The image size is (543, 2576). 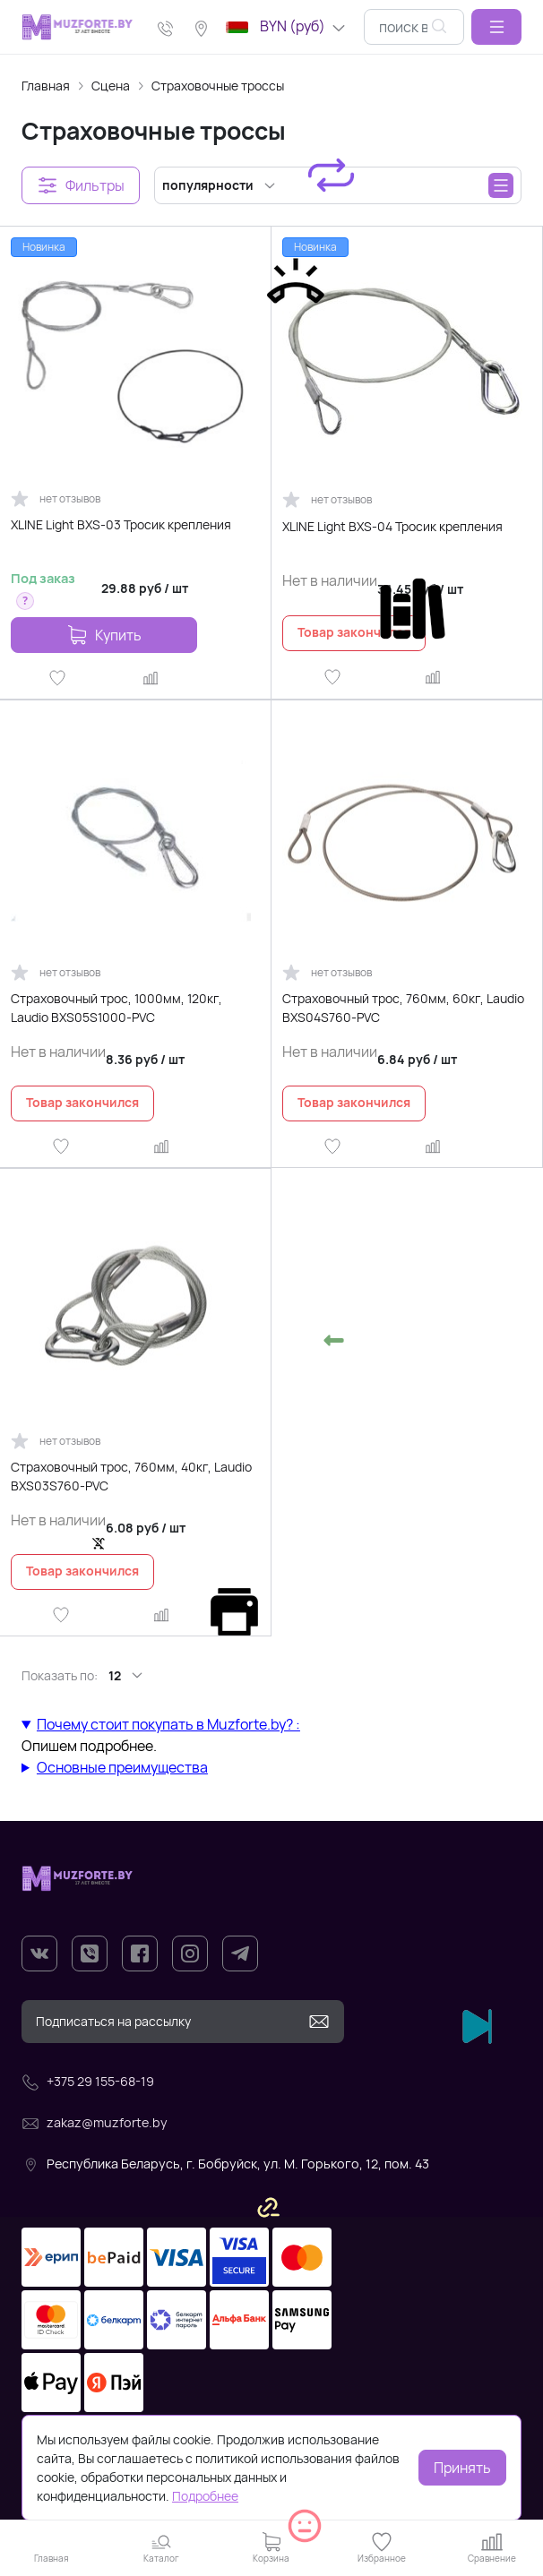 I want to click on access your saved content library, so click(x=412, y=608).